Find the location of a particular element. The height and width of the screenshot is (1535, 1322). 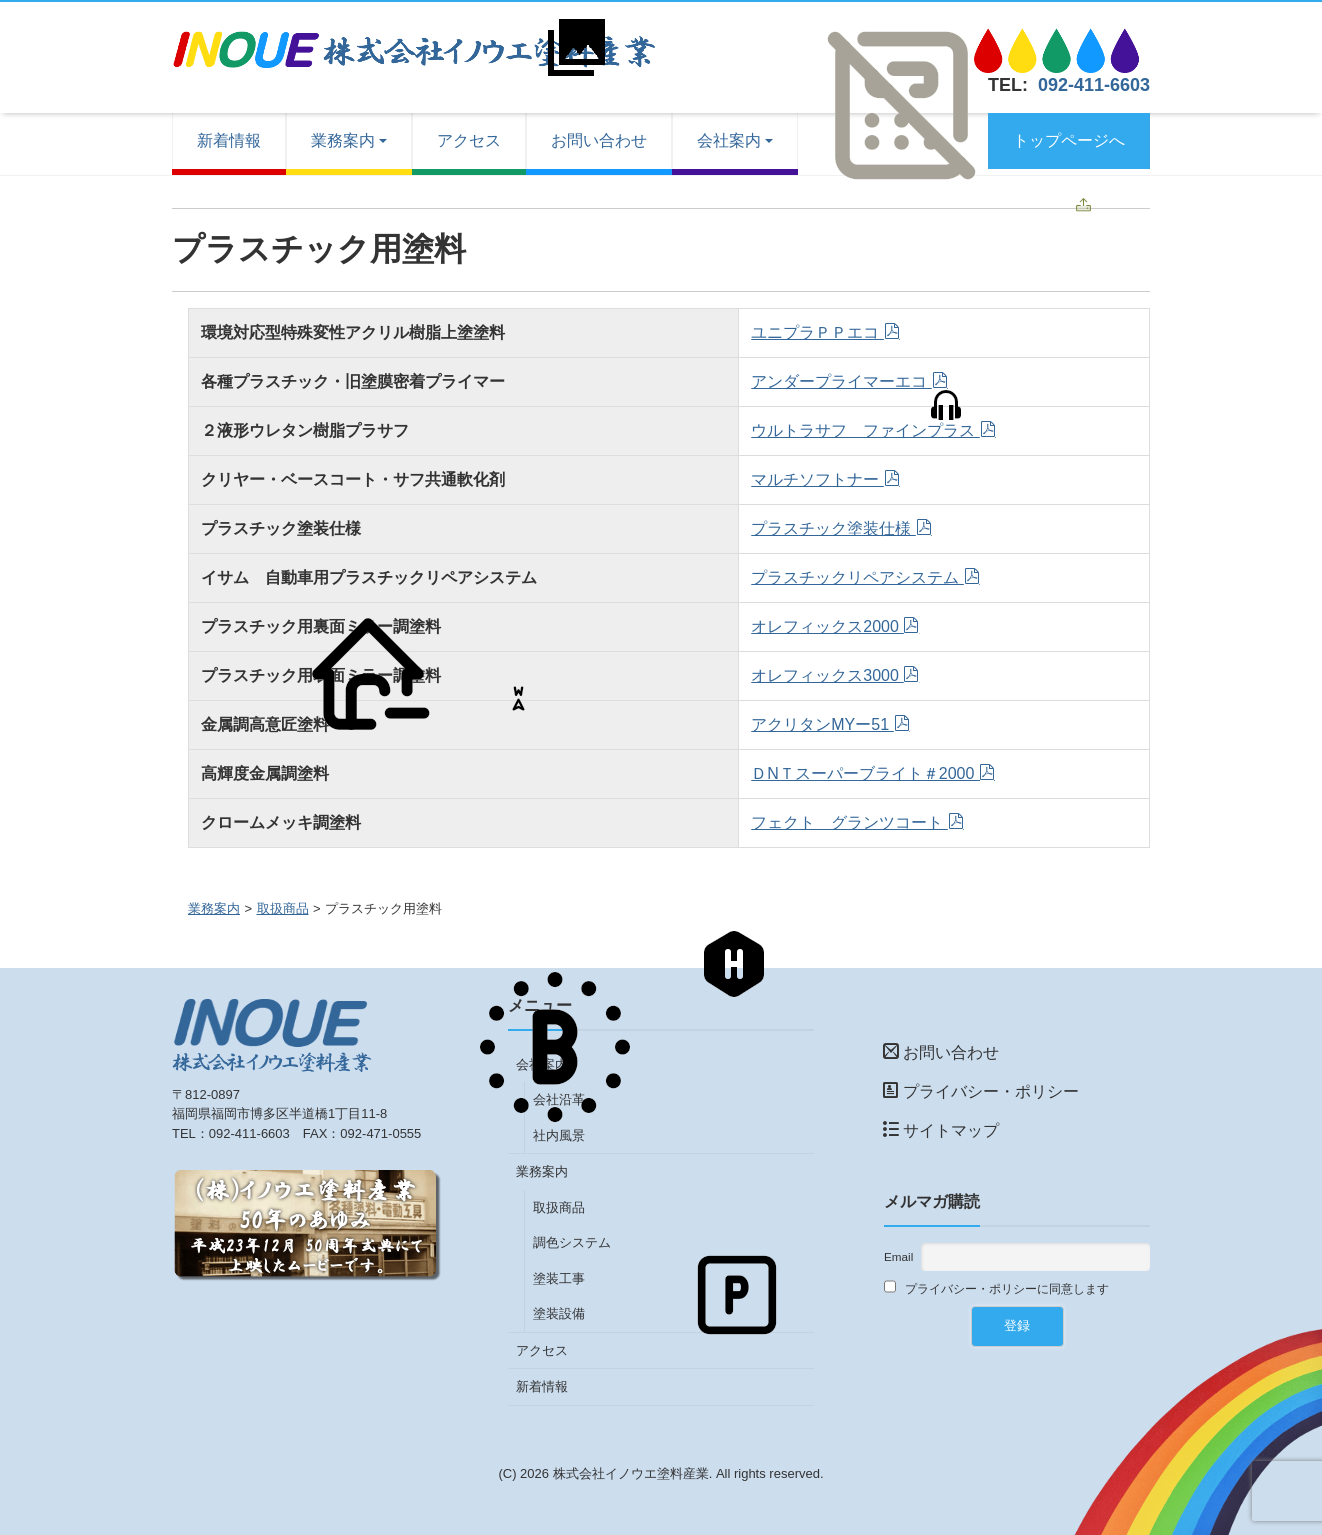

navigate west is located at coordinates (518, 698).